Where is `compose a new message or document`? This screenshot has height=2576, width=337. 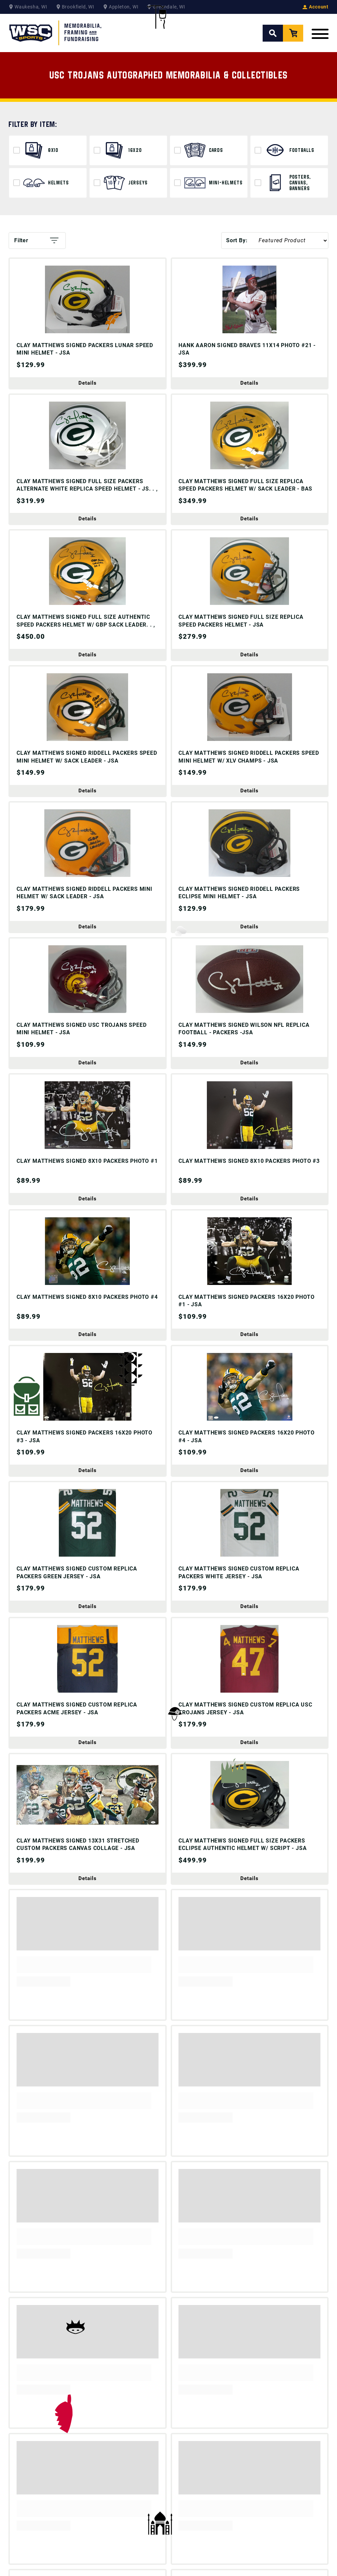 compose a new message or document is located at coordinates (114, 321).